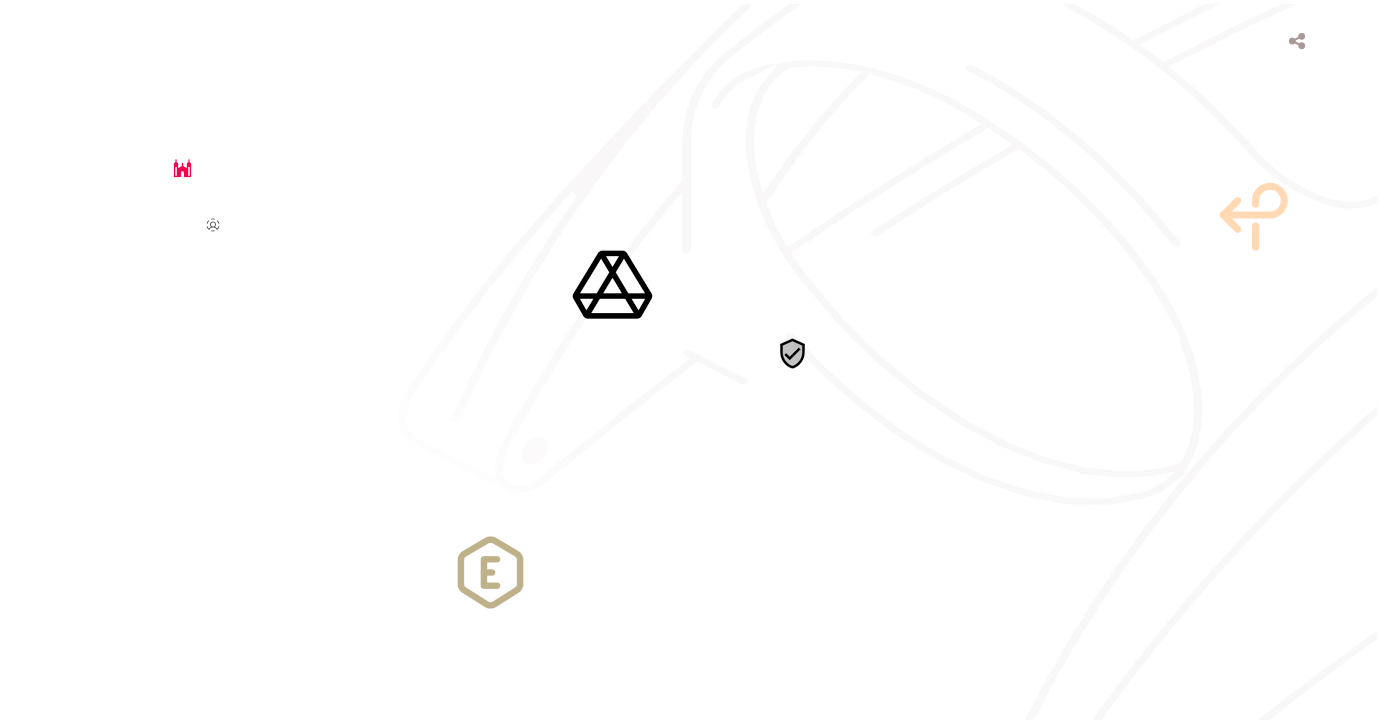 This screenshot has height=720, width=1381. Describe the element at coordinates (213, 225) in the screenshot. I see `incomplete or pending user profile` at that location.